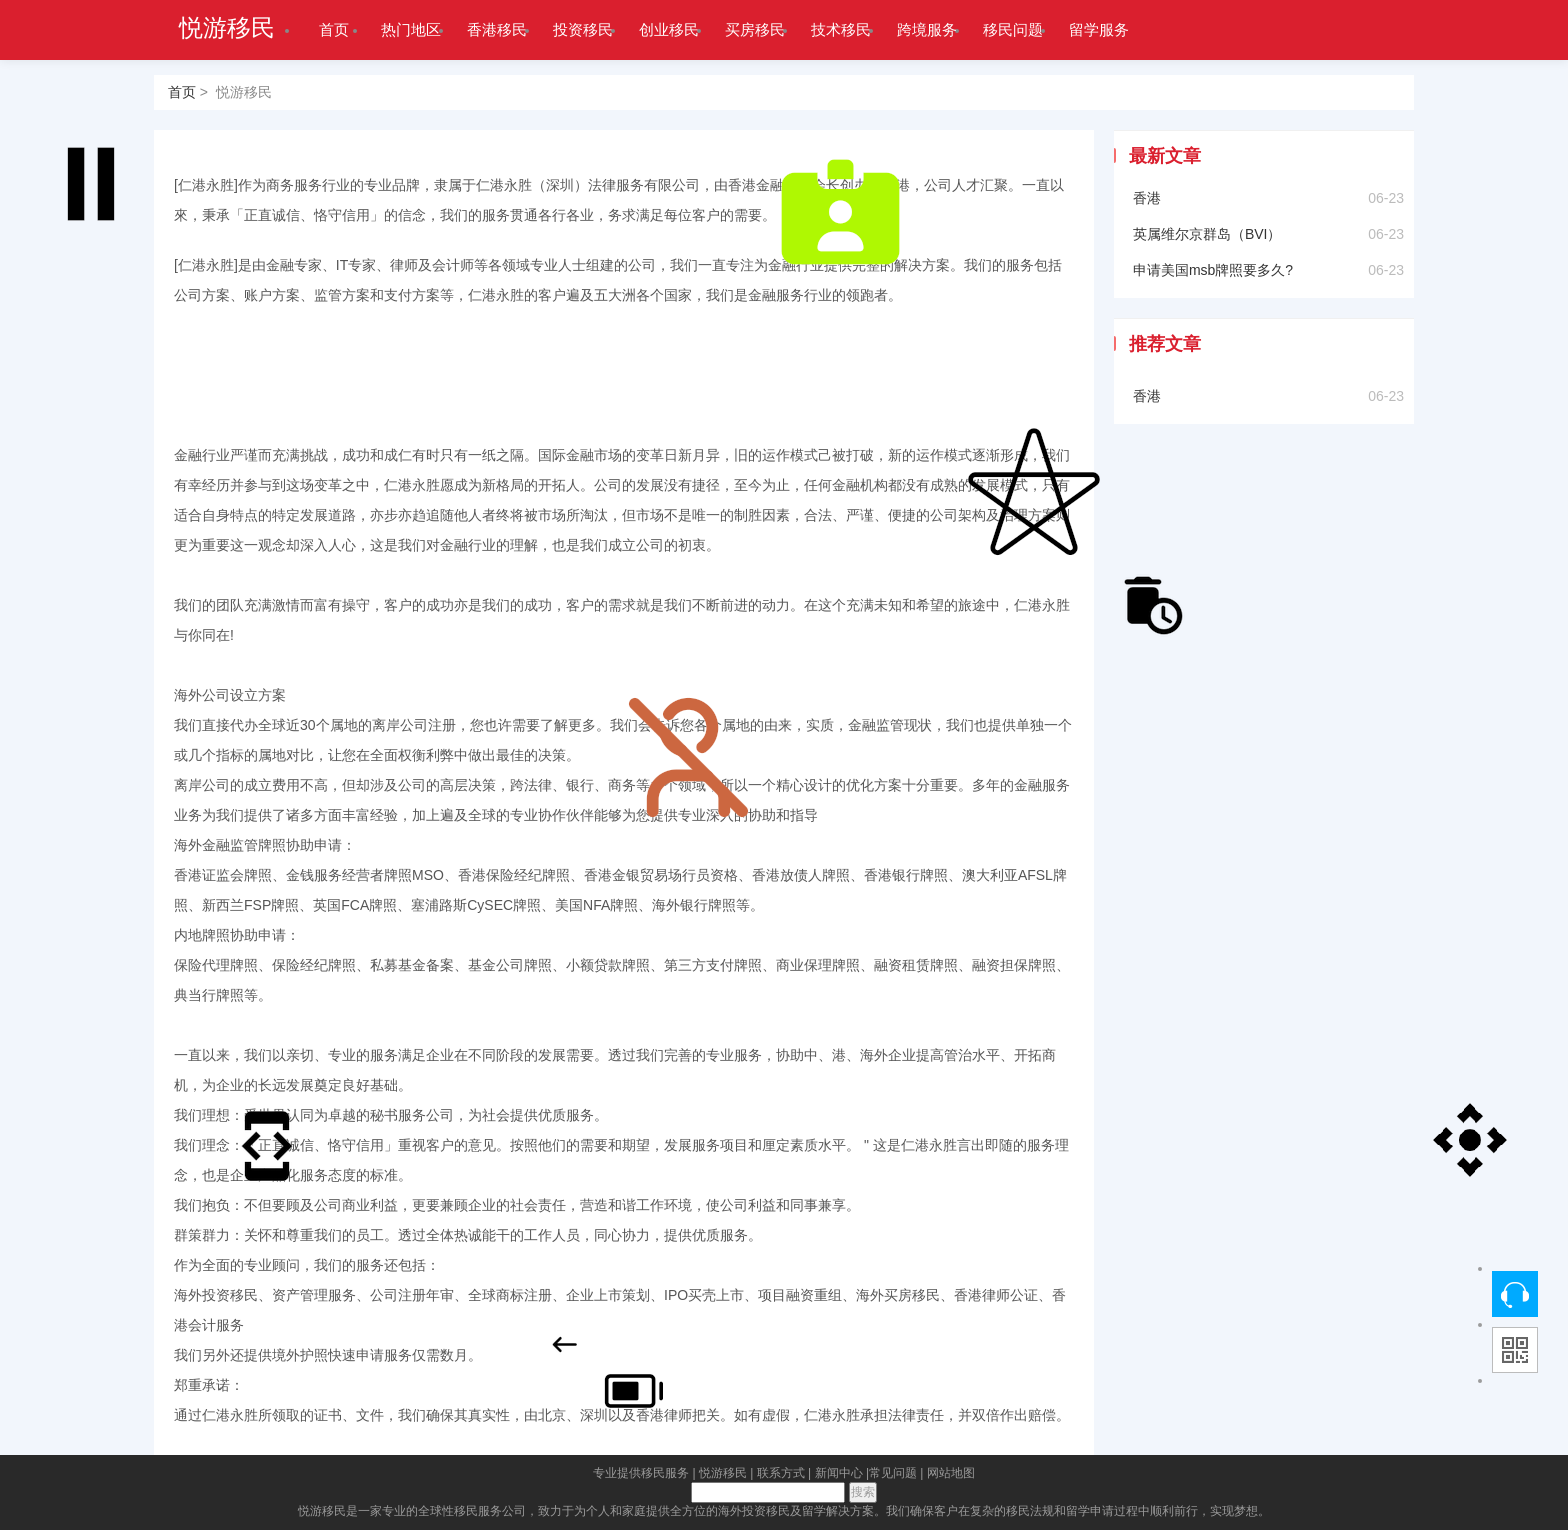  I want to click on pause media playback, so click(91, 184).